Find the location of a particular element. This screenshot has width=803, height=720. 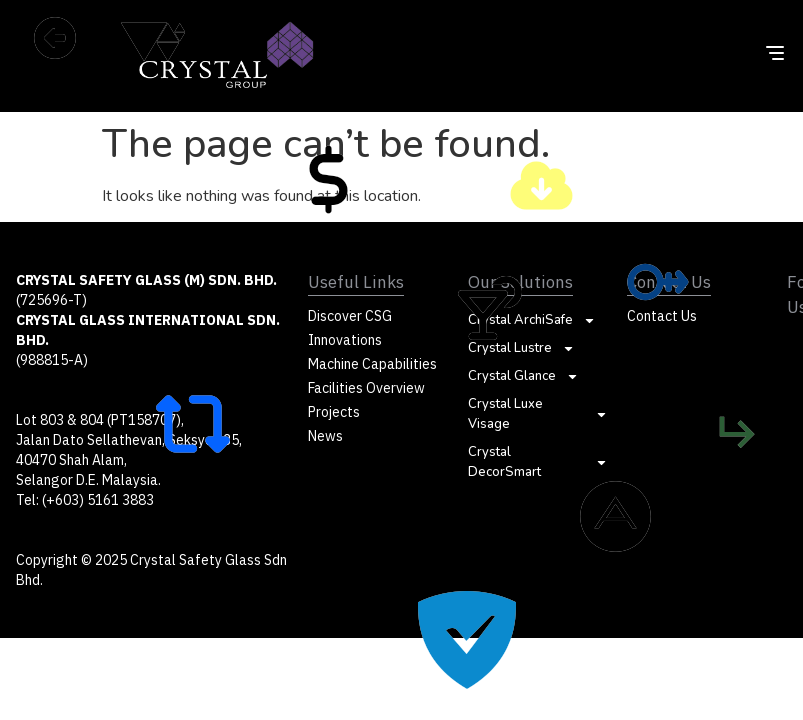

reply to a message or comment is located at coordinates (735, 432).